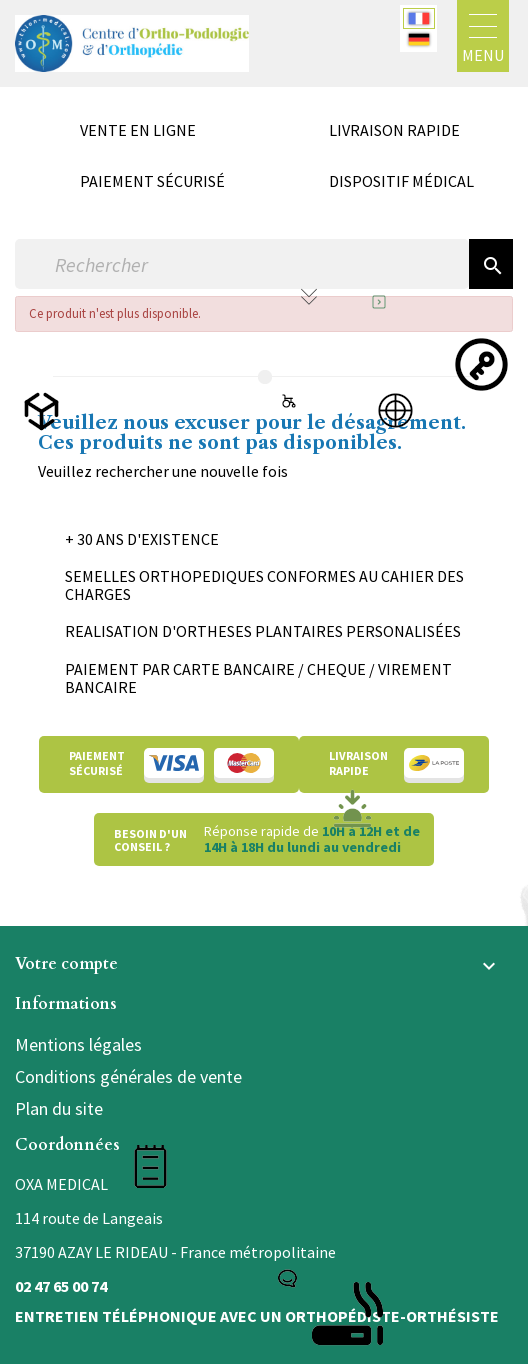  Describe the element at coordinates (41, 411) in the screenshot. I see `unity game engine logo` at that location.